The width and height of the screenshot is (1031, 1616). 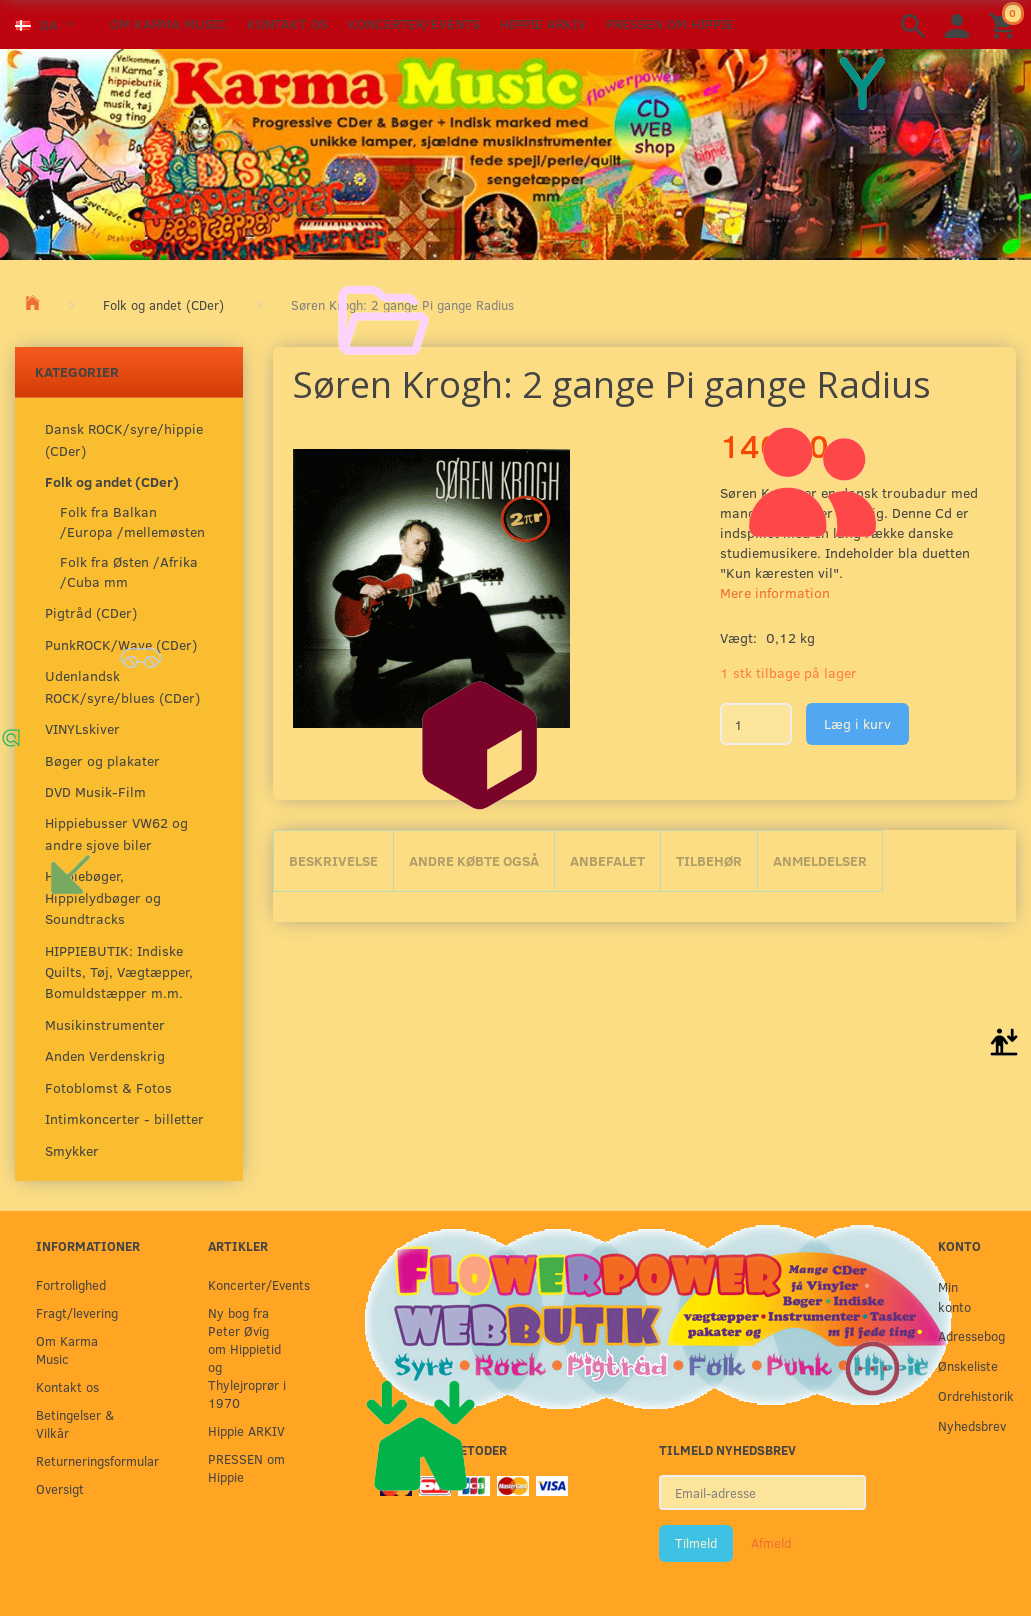 I want to click on represents the letter Y in text or labeling, so click(x=862, y=83).